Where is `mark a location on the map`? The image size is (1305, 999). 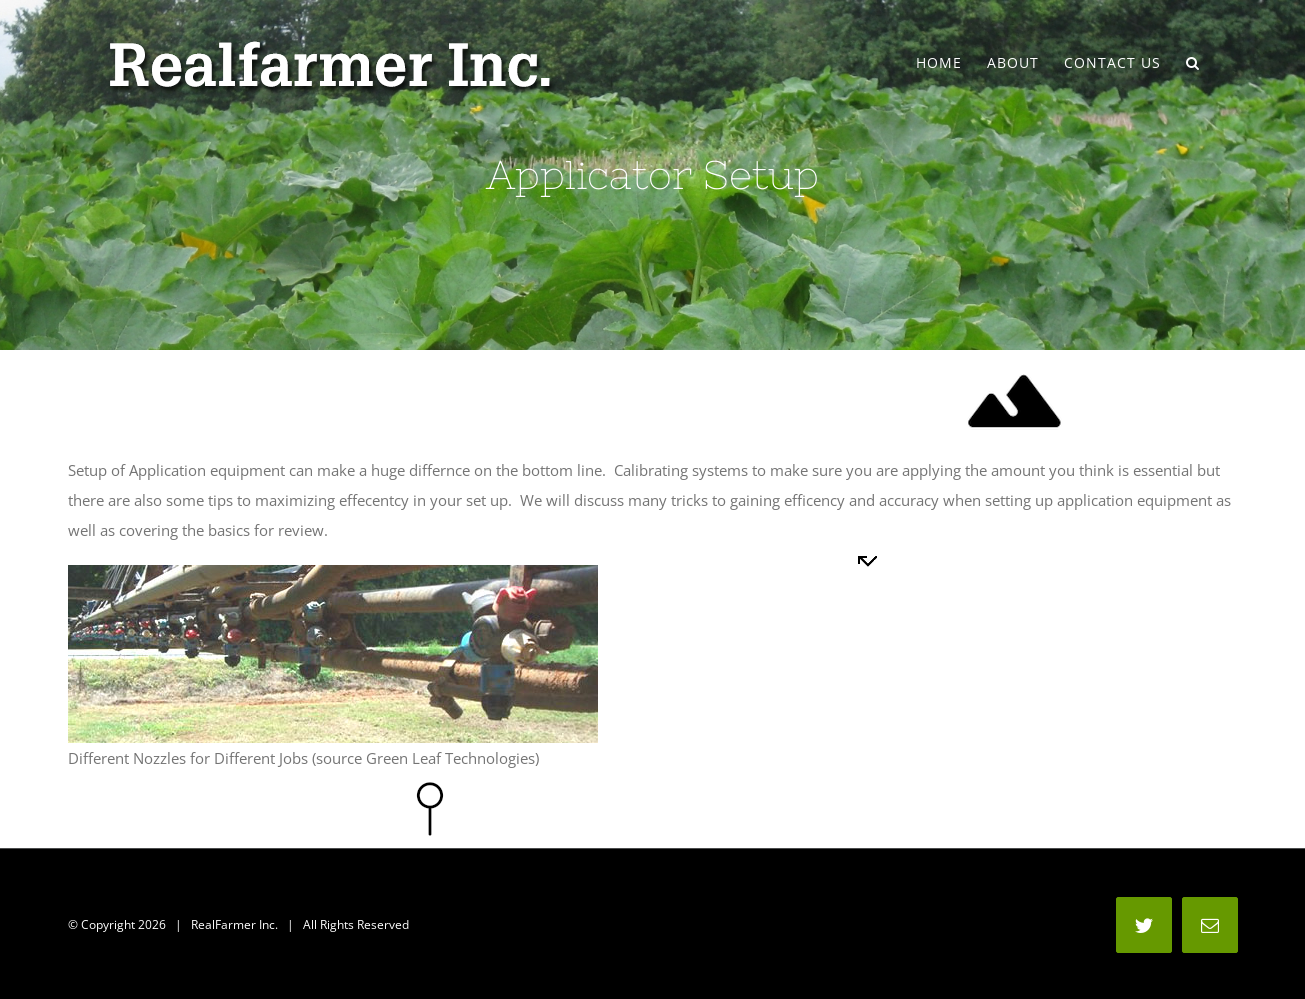
mark a location on the map is located at coordinates (430, 809).